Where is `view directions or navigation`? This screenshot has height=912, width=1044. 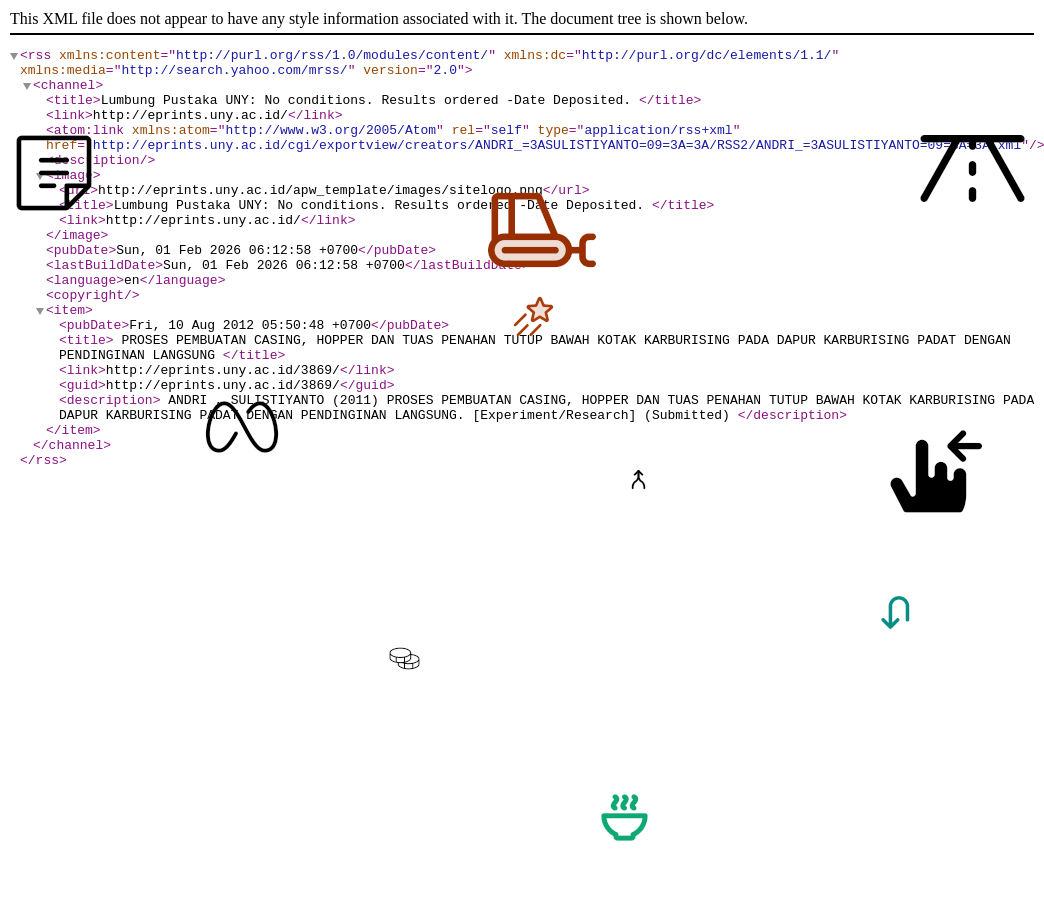
view directions or navigation is located at coordinates (972, 168).